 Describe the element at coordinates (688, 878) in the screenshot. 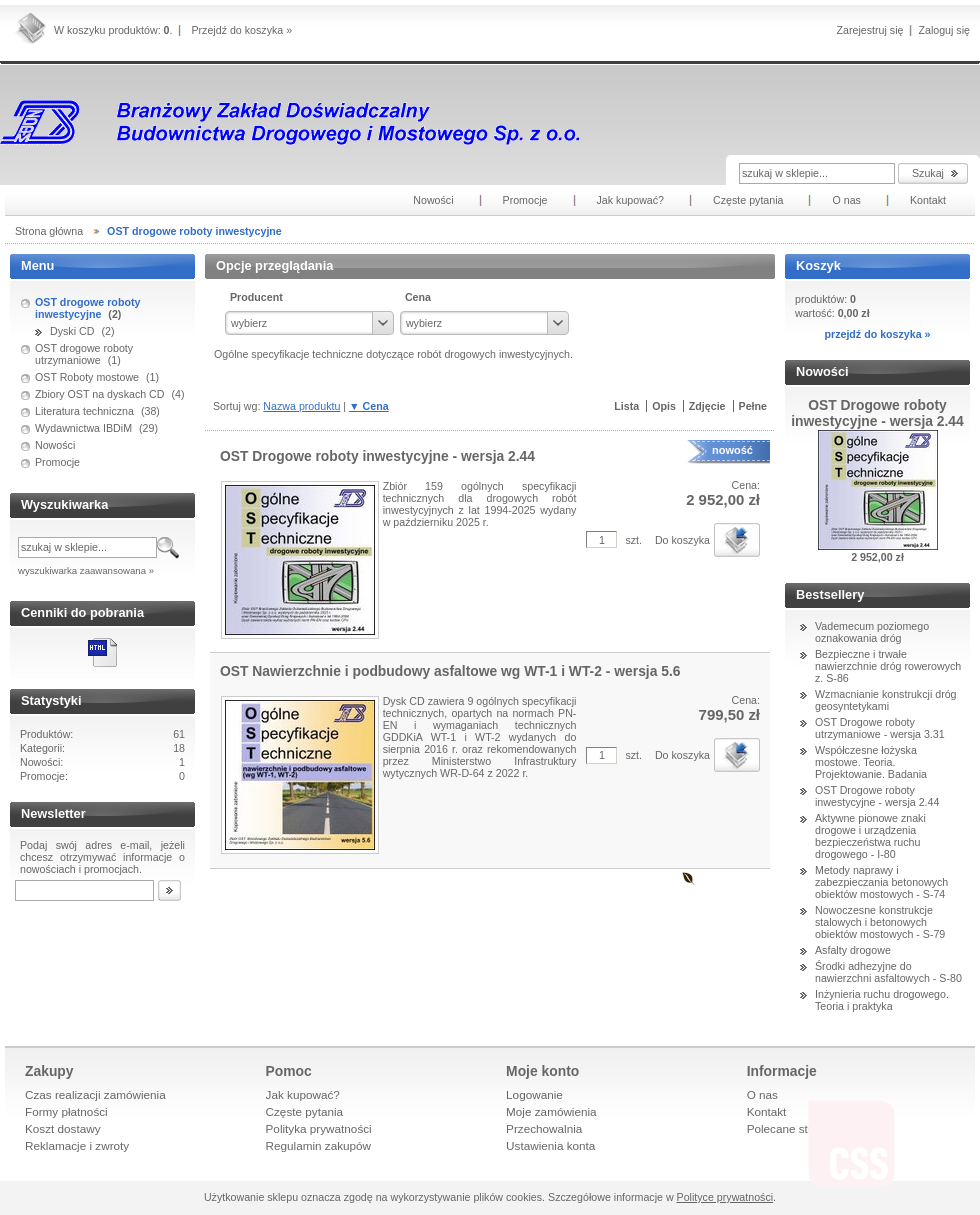

I see `envira gallery logo` at that location.